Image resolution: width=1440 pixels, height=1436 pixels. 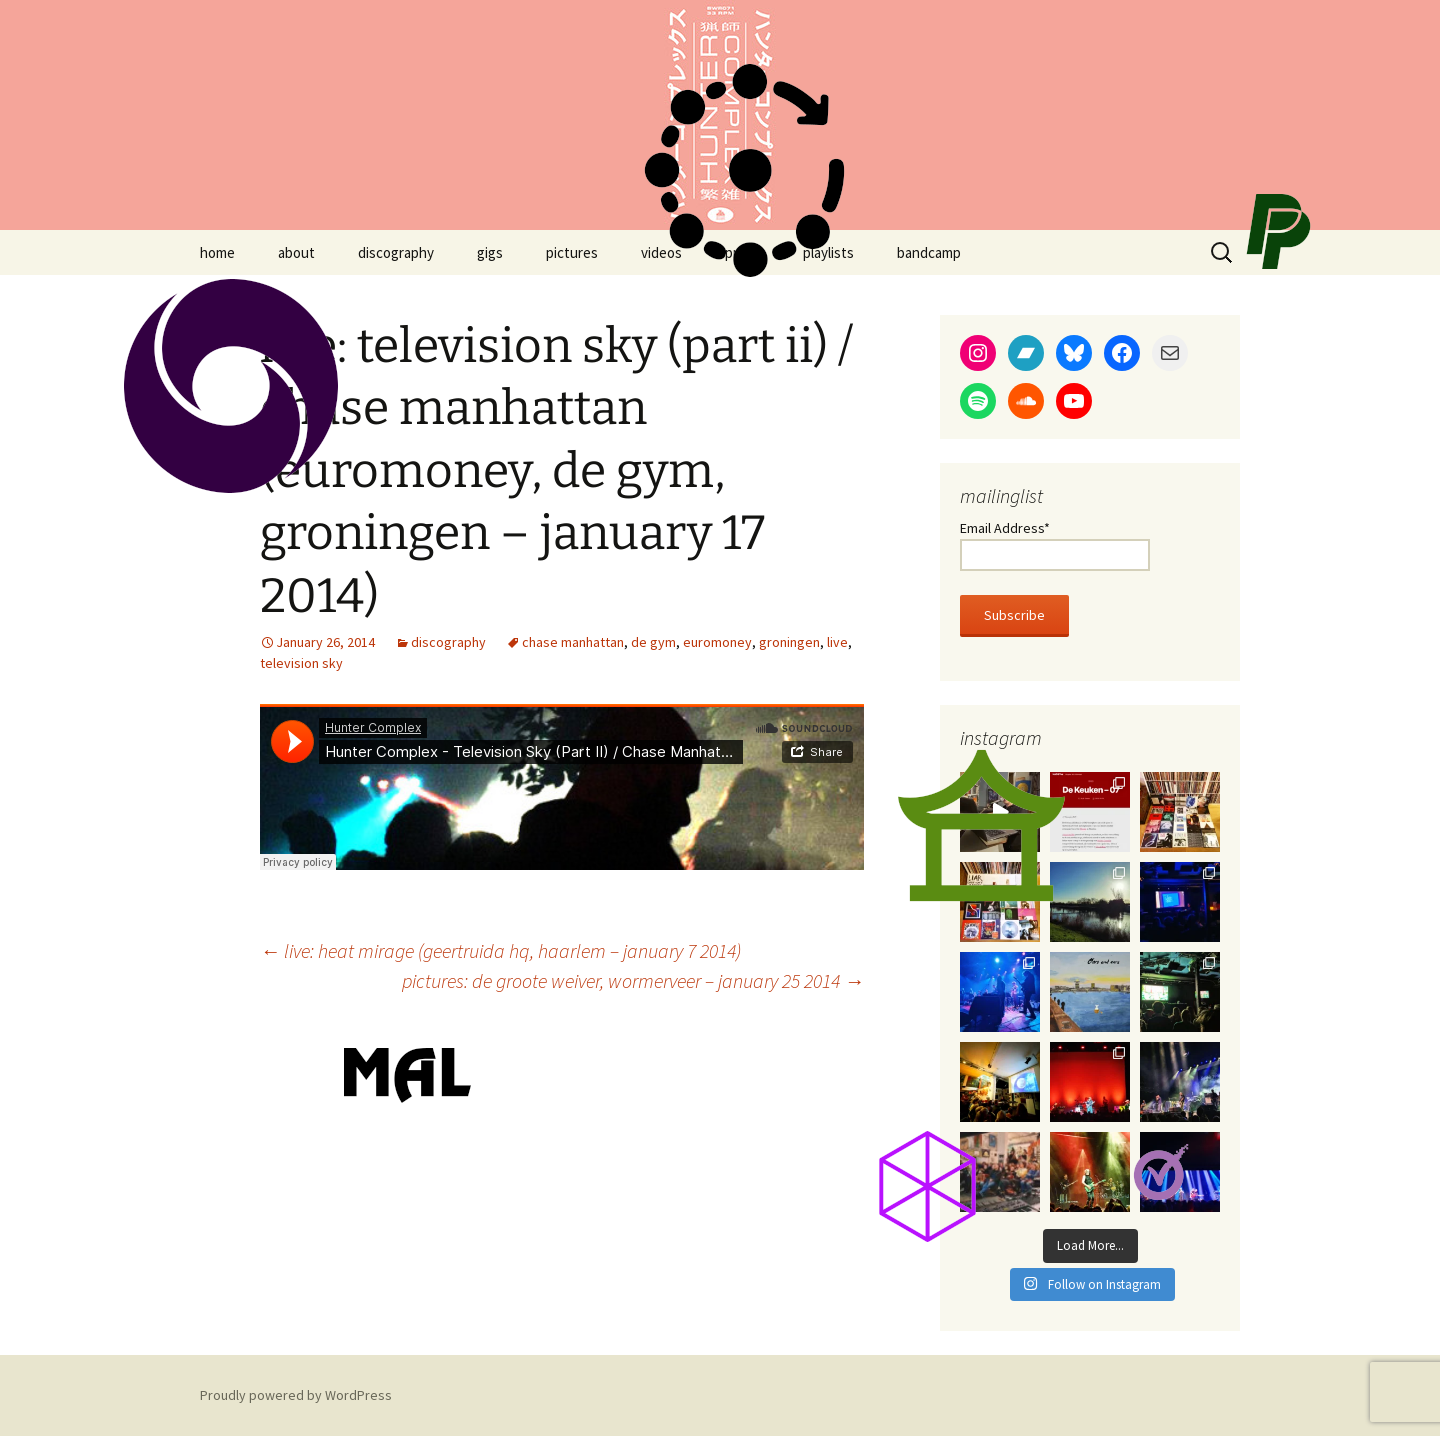 What do you see at coordinates (1161, 1172) in the screenshot?
I see `symantec security software logo` at bounding box center [1161, 1172].